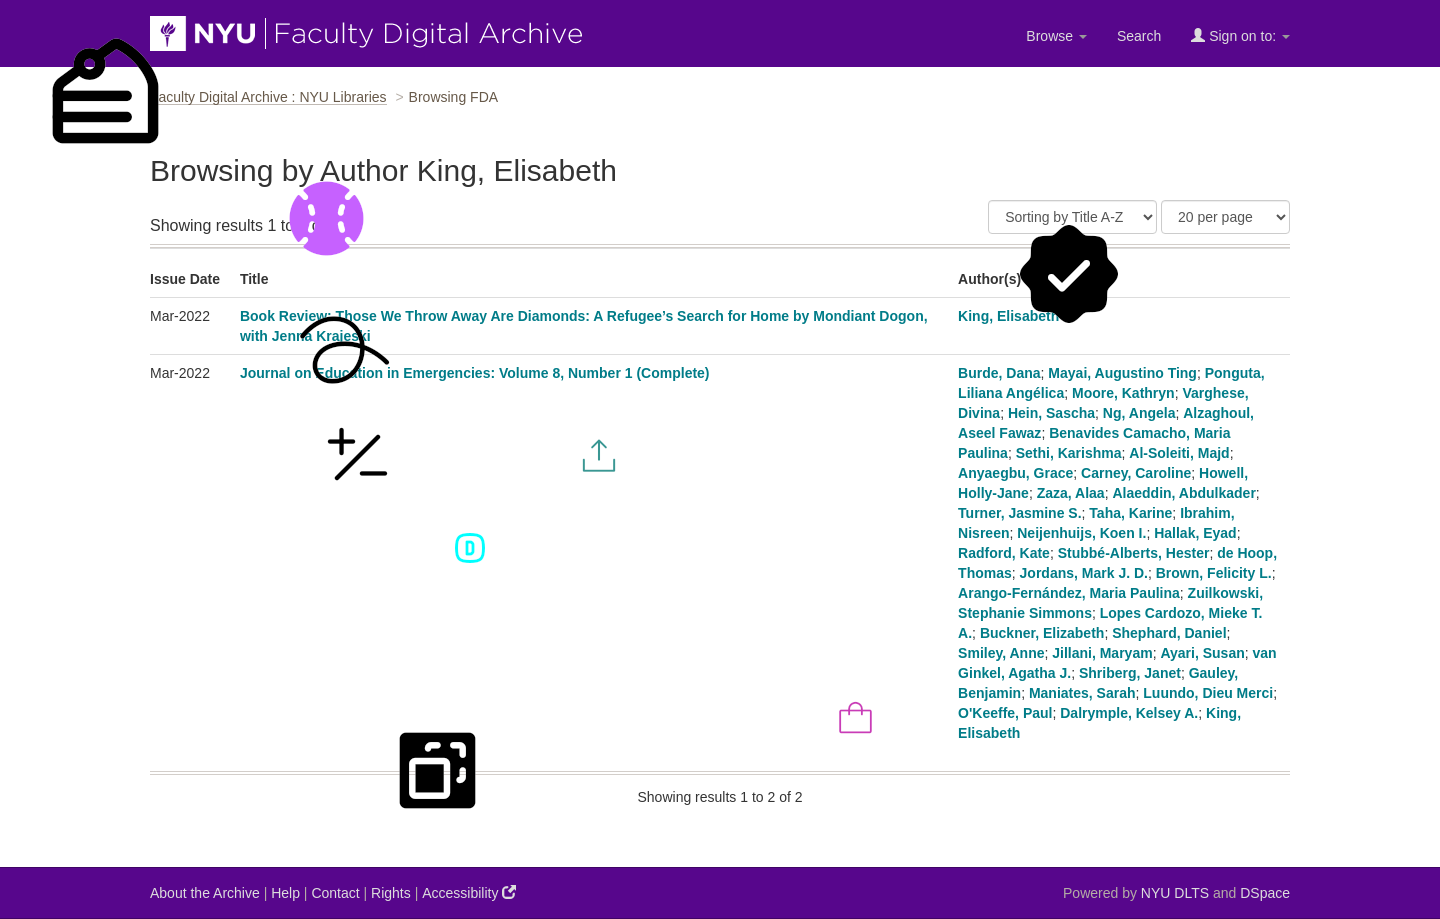  I want to click on indicates a "D" rating or grade, so click(470, 548).